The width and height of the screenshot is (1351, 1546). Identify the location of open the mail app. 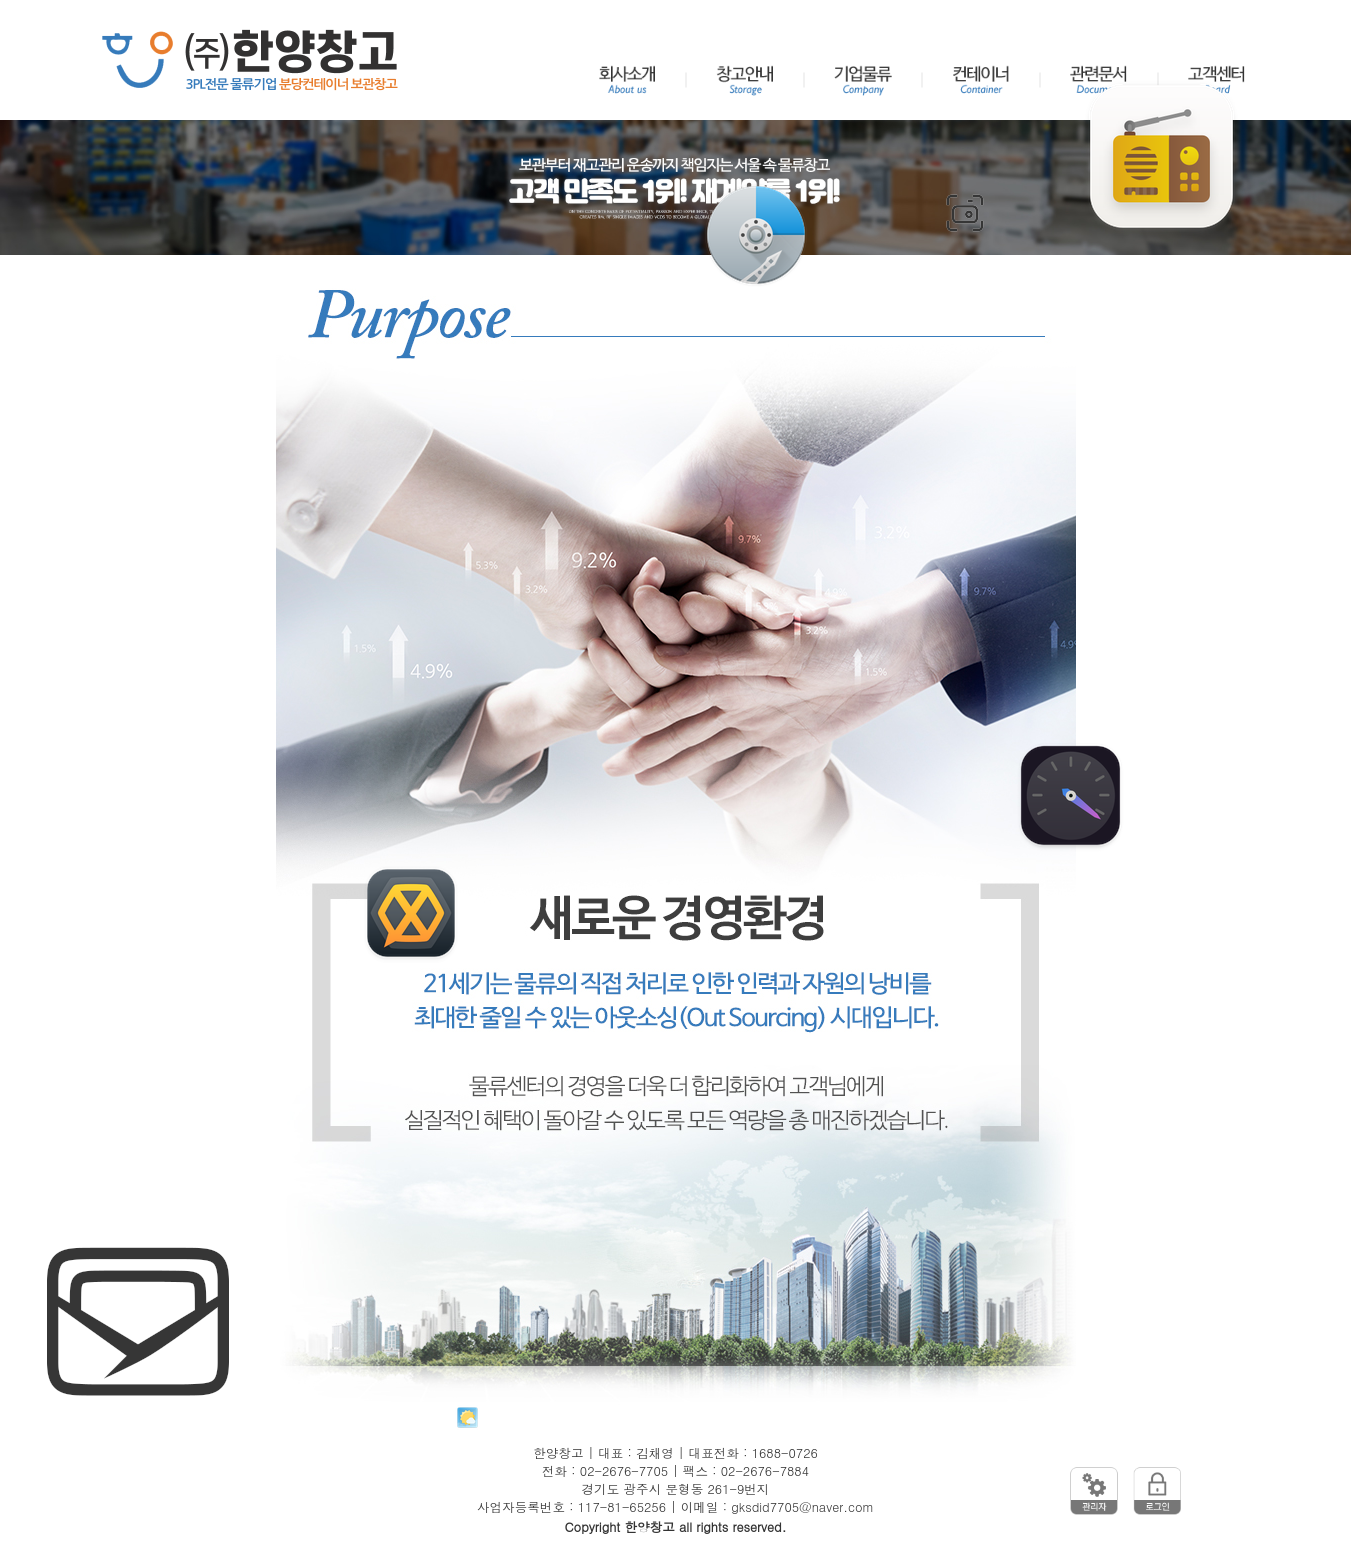
(138, 1316).